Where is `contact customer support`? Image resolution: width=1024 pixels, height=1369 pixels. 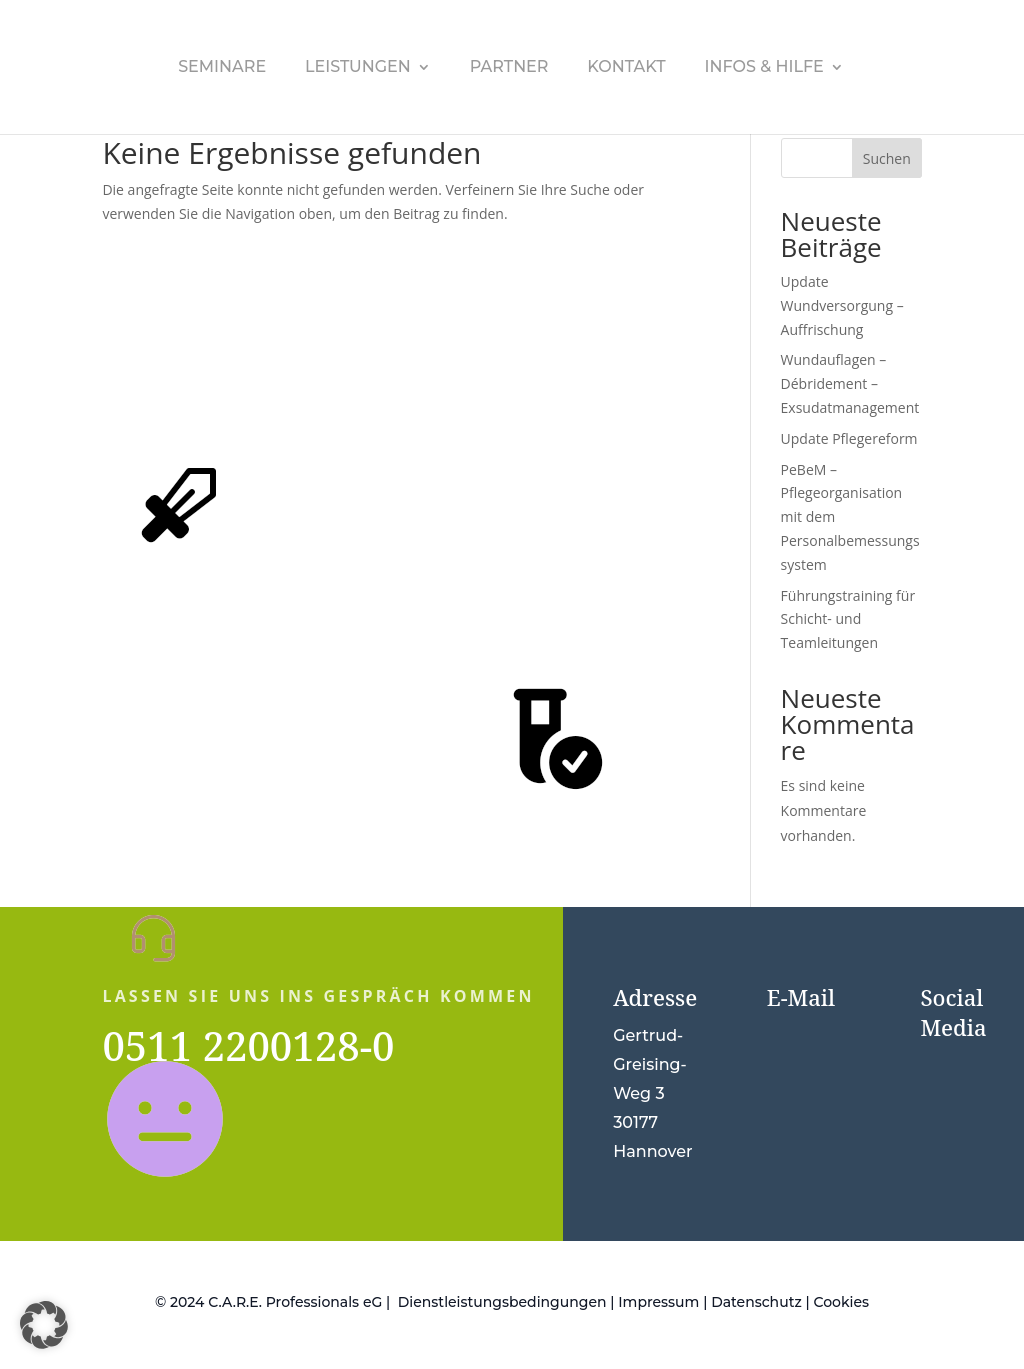
contact customer support is located at coordinates (153, 936).